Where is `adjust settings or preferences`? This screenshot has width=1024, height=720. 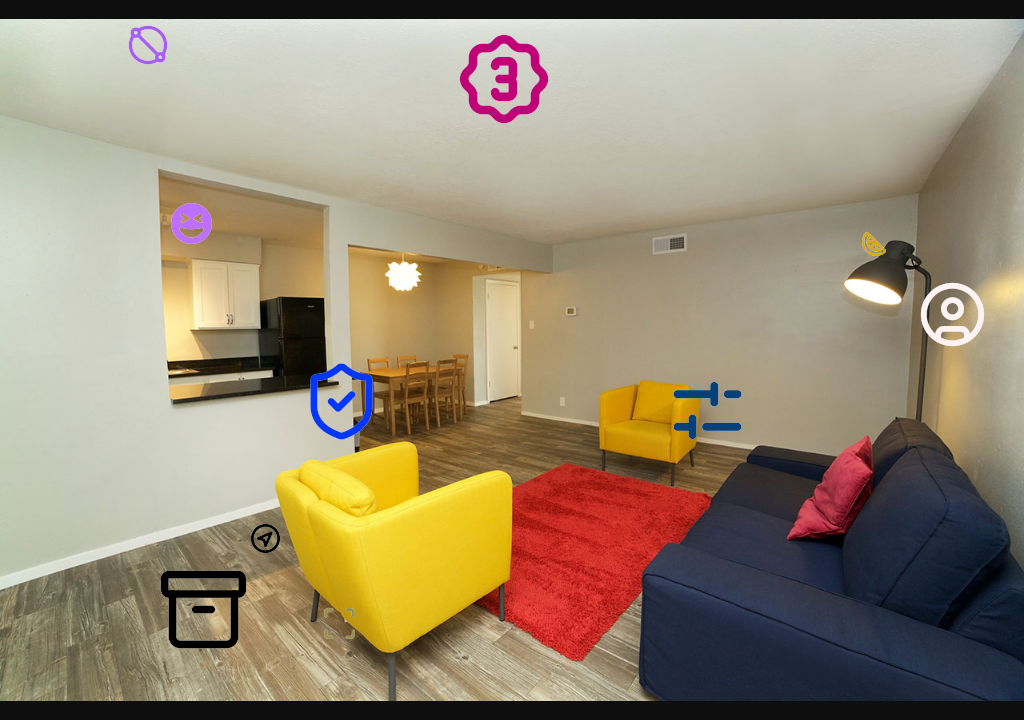 adjust settings or preferences is located at coordinates (707, 410).